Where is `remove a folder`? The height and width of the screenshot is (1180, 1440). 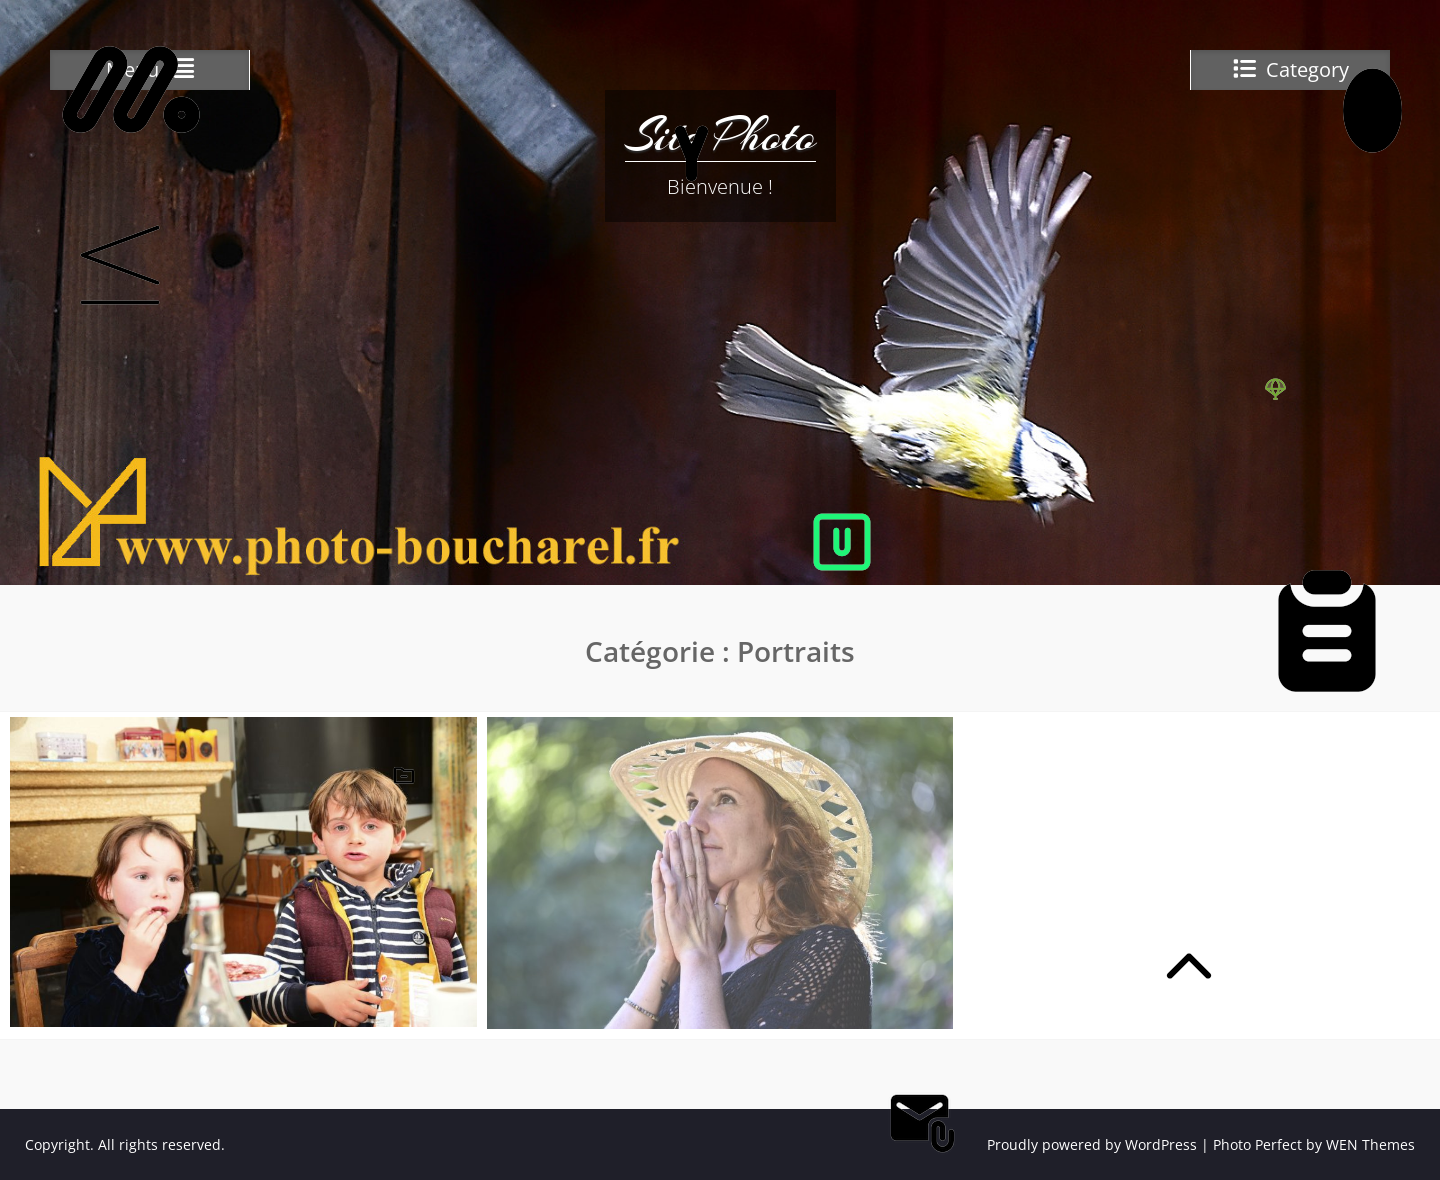
remove a folder is located at coordinates (404, 775).